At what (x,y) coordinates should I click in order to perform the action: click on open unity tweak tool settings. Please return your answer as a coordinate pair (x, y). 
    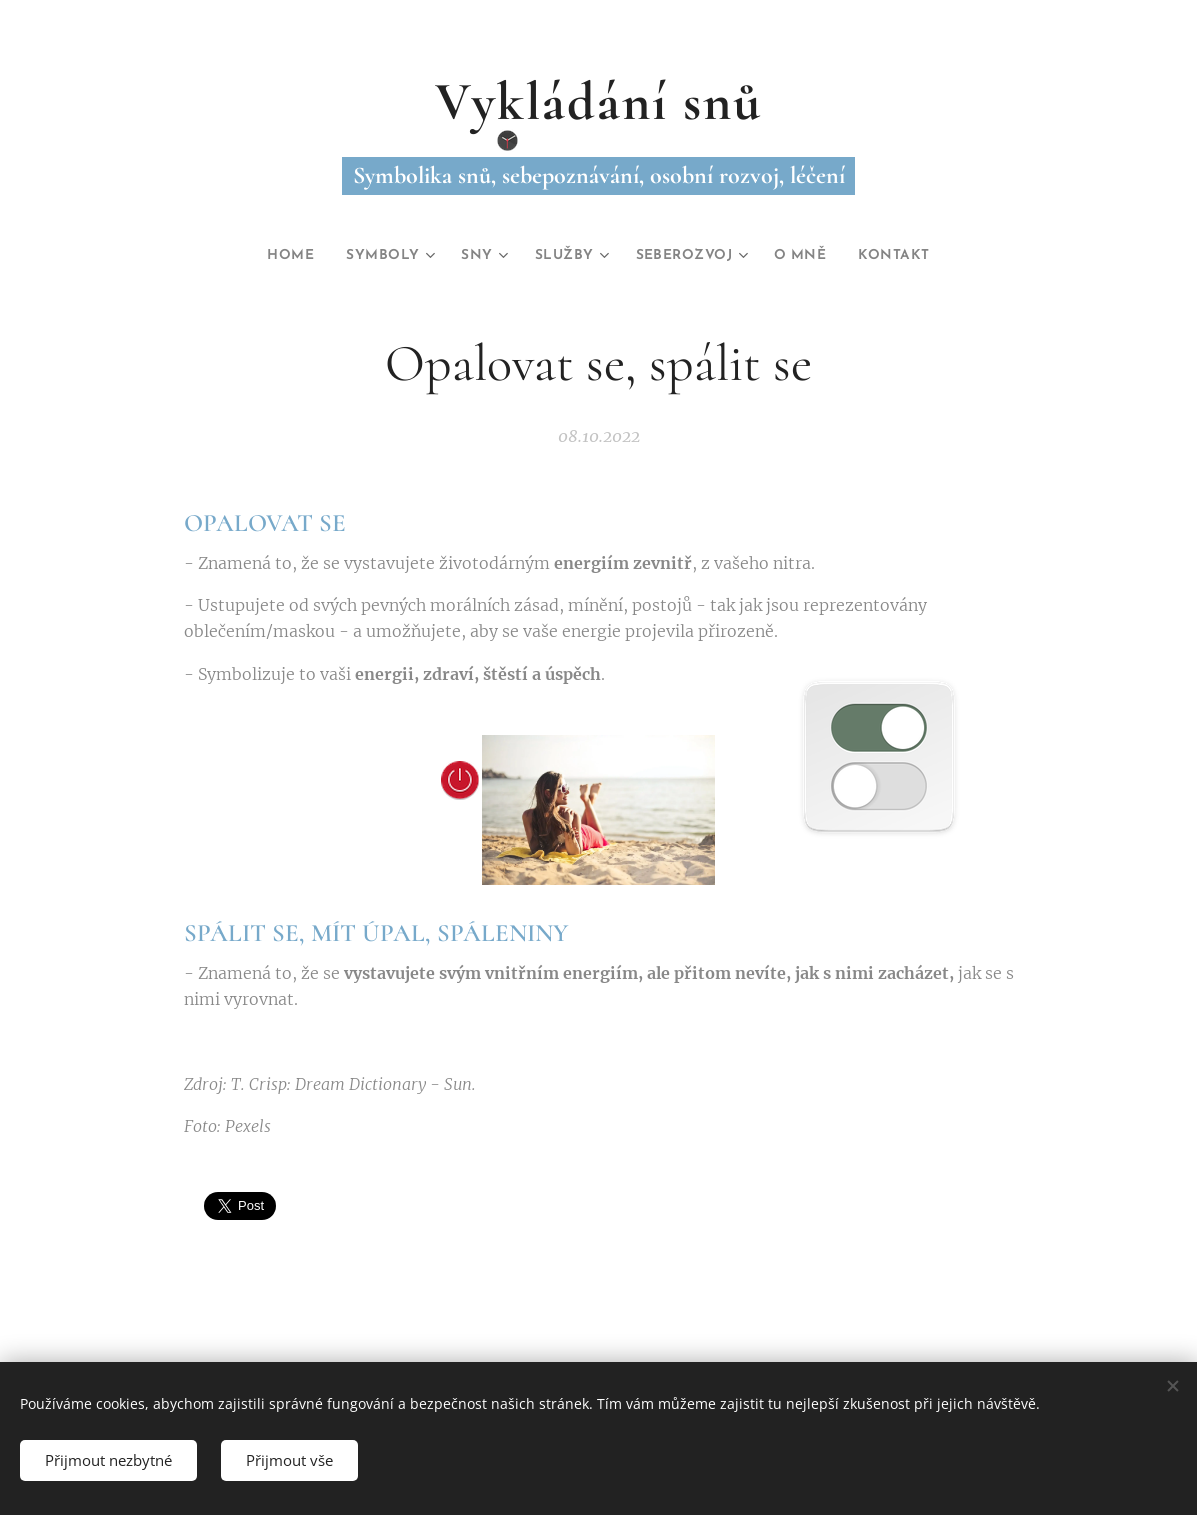
    Looking at the image, I should click on (879, 757).